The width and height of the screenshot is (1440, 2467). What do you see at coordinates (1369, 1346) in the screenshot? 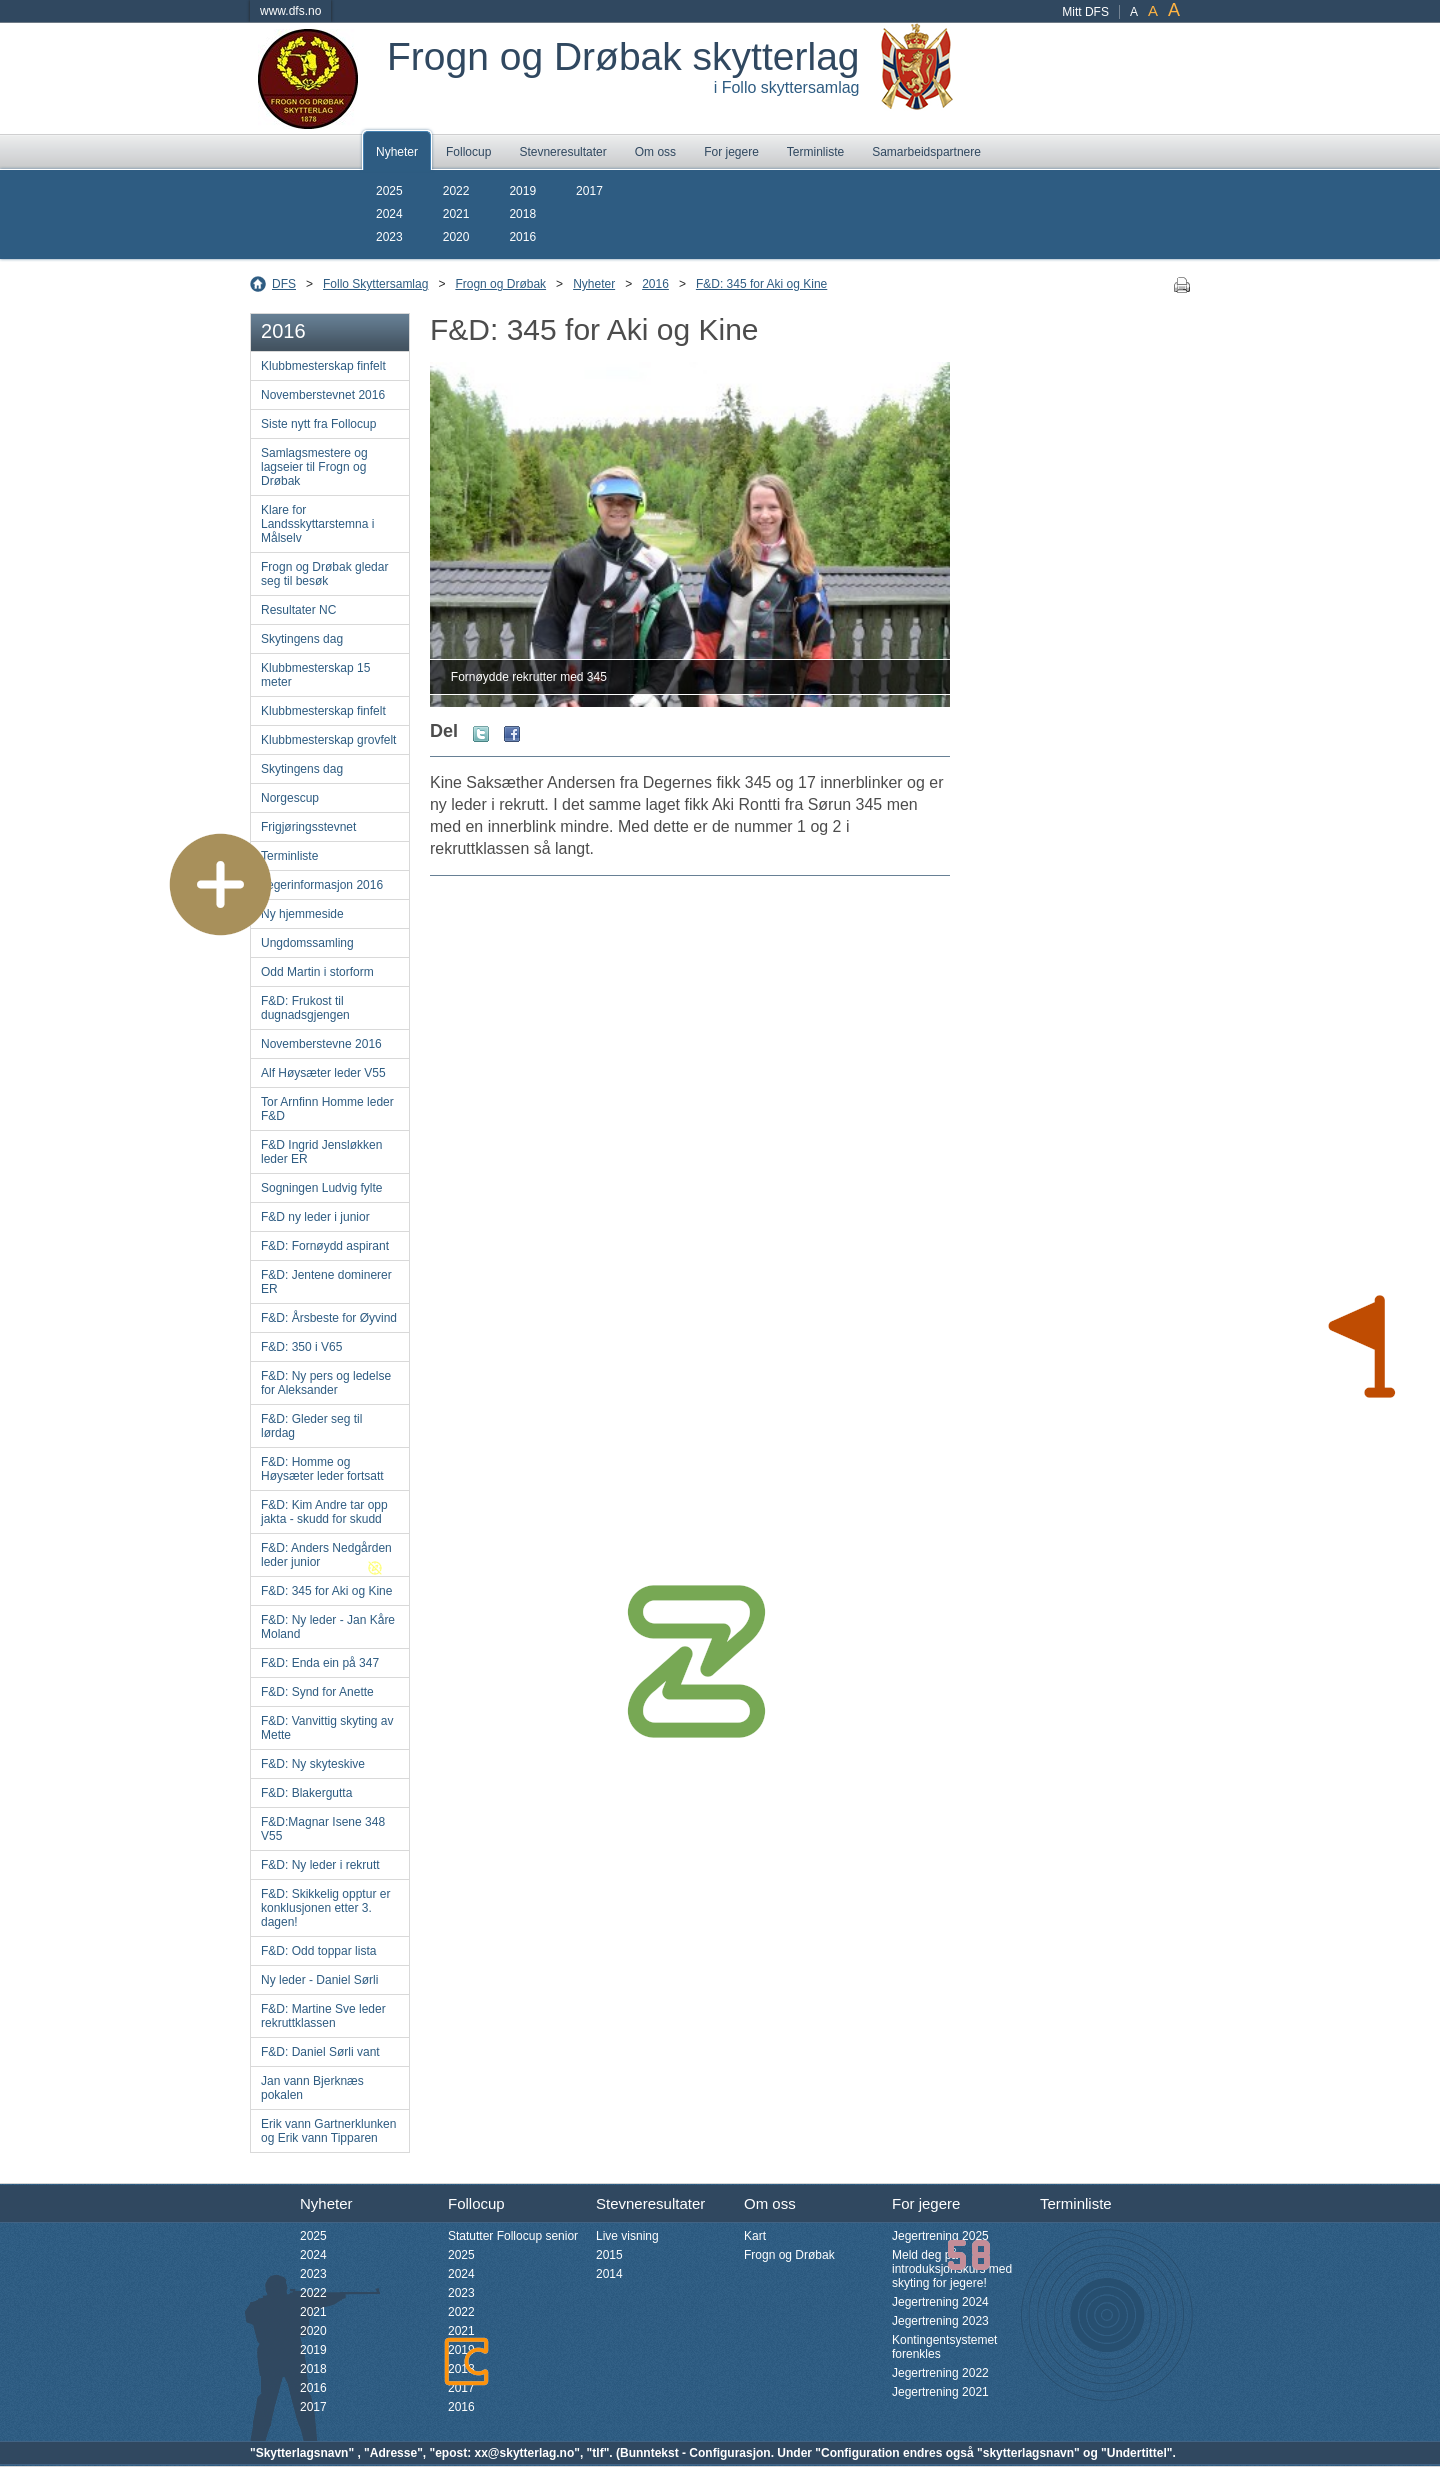
I see `flag or mark an important item` at bounding box center [1369, 1346].